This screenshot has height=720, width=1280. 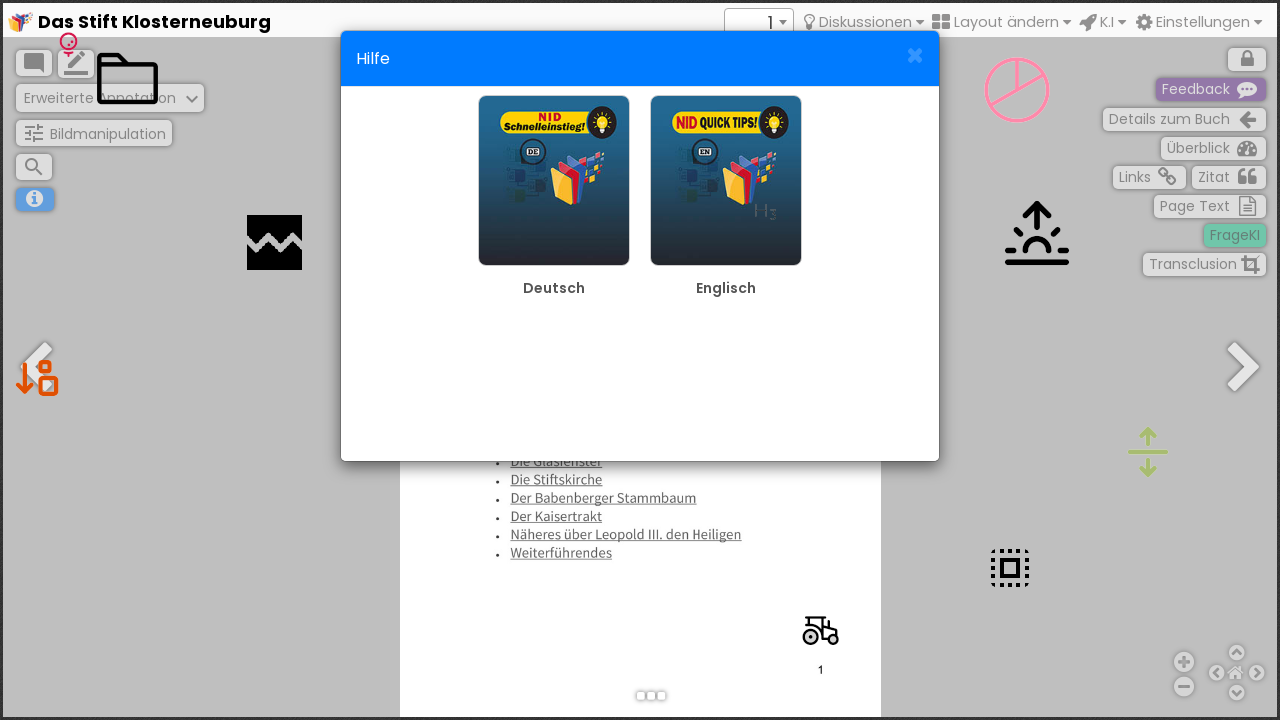 What do you see at coordinates (36, 378) in the screenshot?
I see `sort items from smallest to largest` at bounding box center [36, 378].